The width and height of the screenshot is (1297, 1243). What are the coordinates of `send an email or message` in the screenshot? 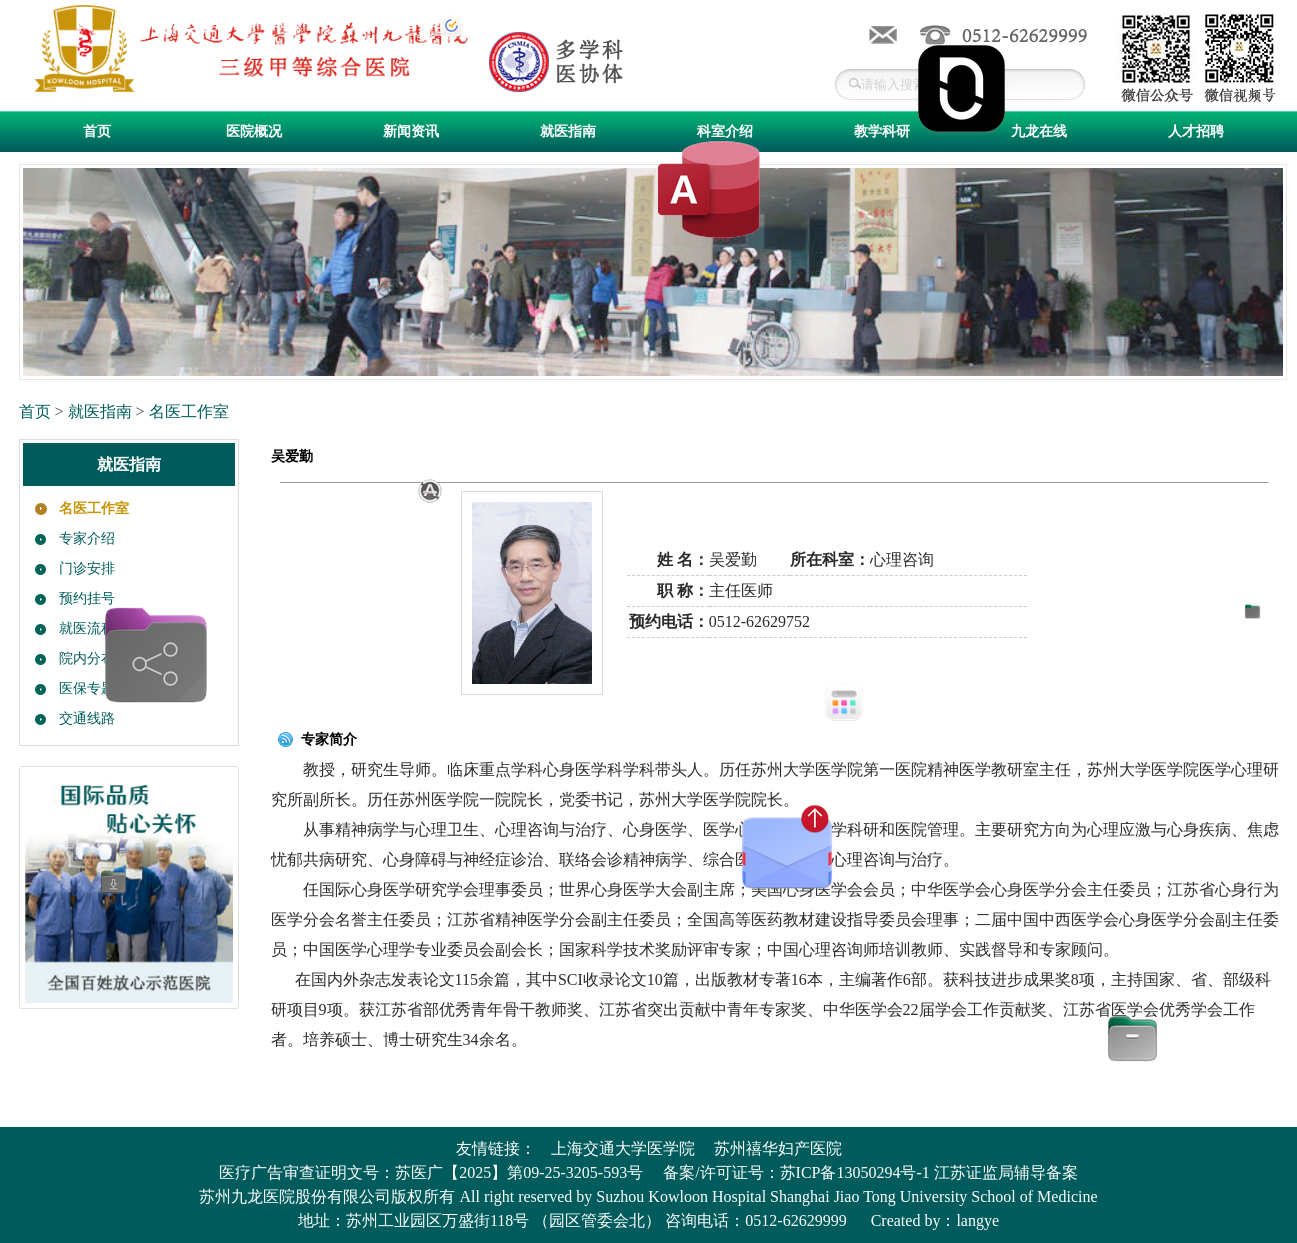 It's located at (787, 853).